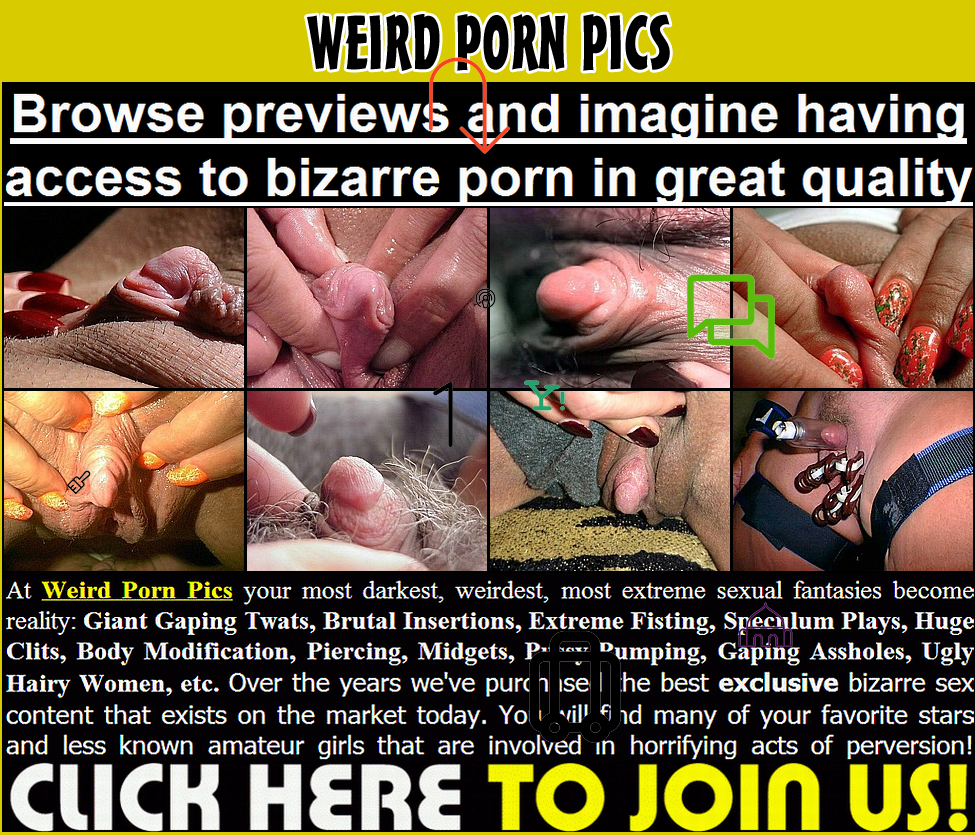 The height and width of the screenshot is (835, 975). I want to click on redo or repeat last action, so click(465, 105).